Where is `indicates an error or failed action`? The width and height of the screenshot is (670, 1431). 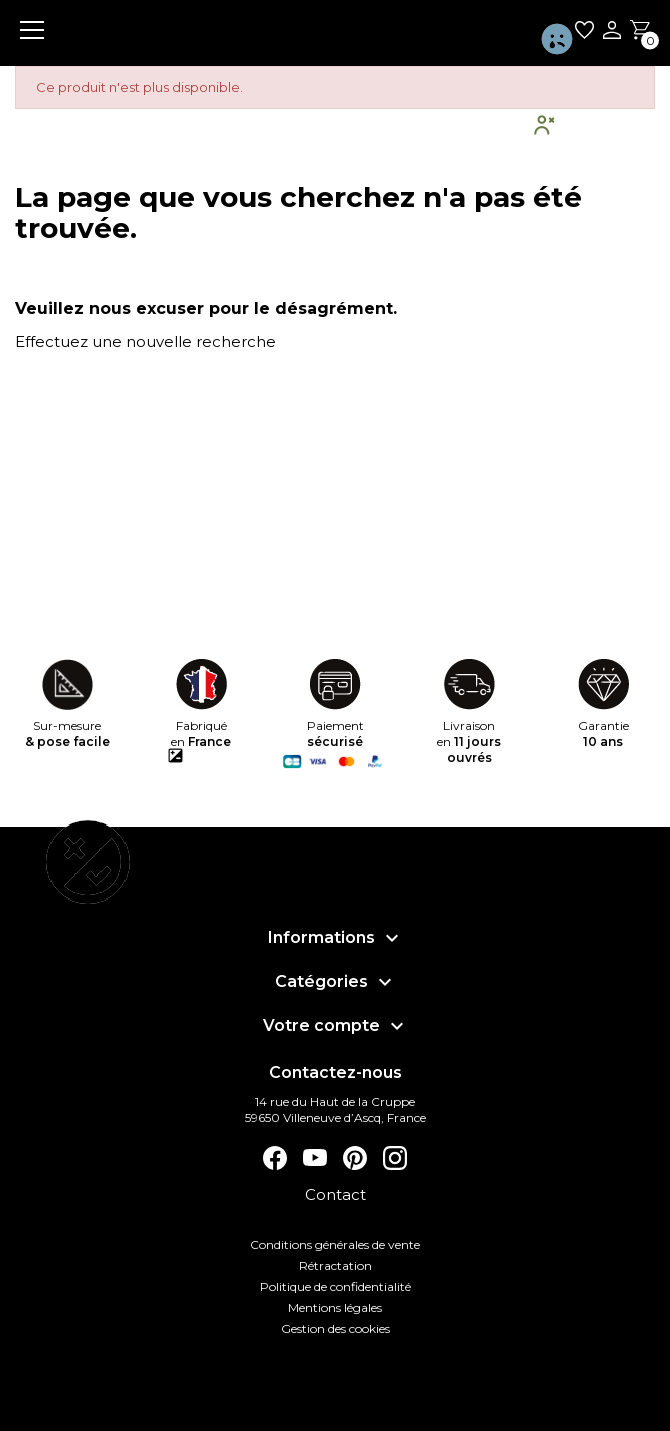
indicates an error or failed action is located at coordinates (557, 39).